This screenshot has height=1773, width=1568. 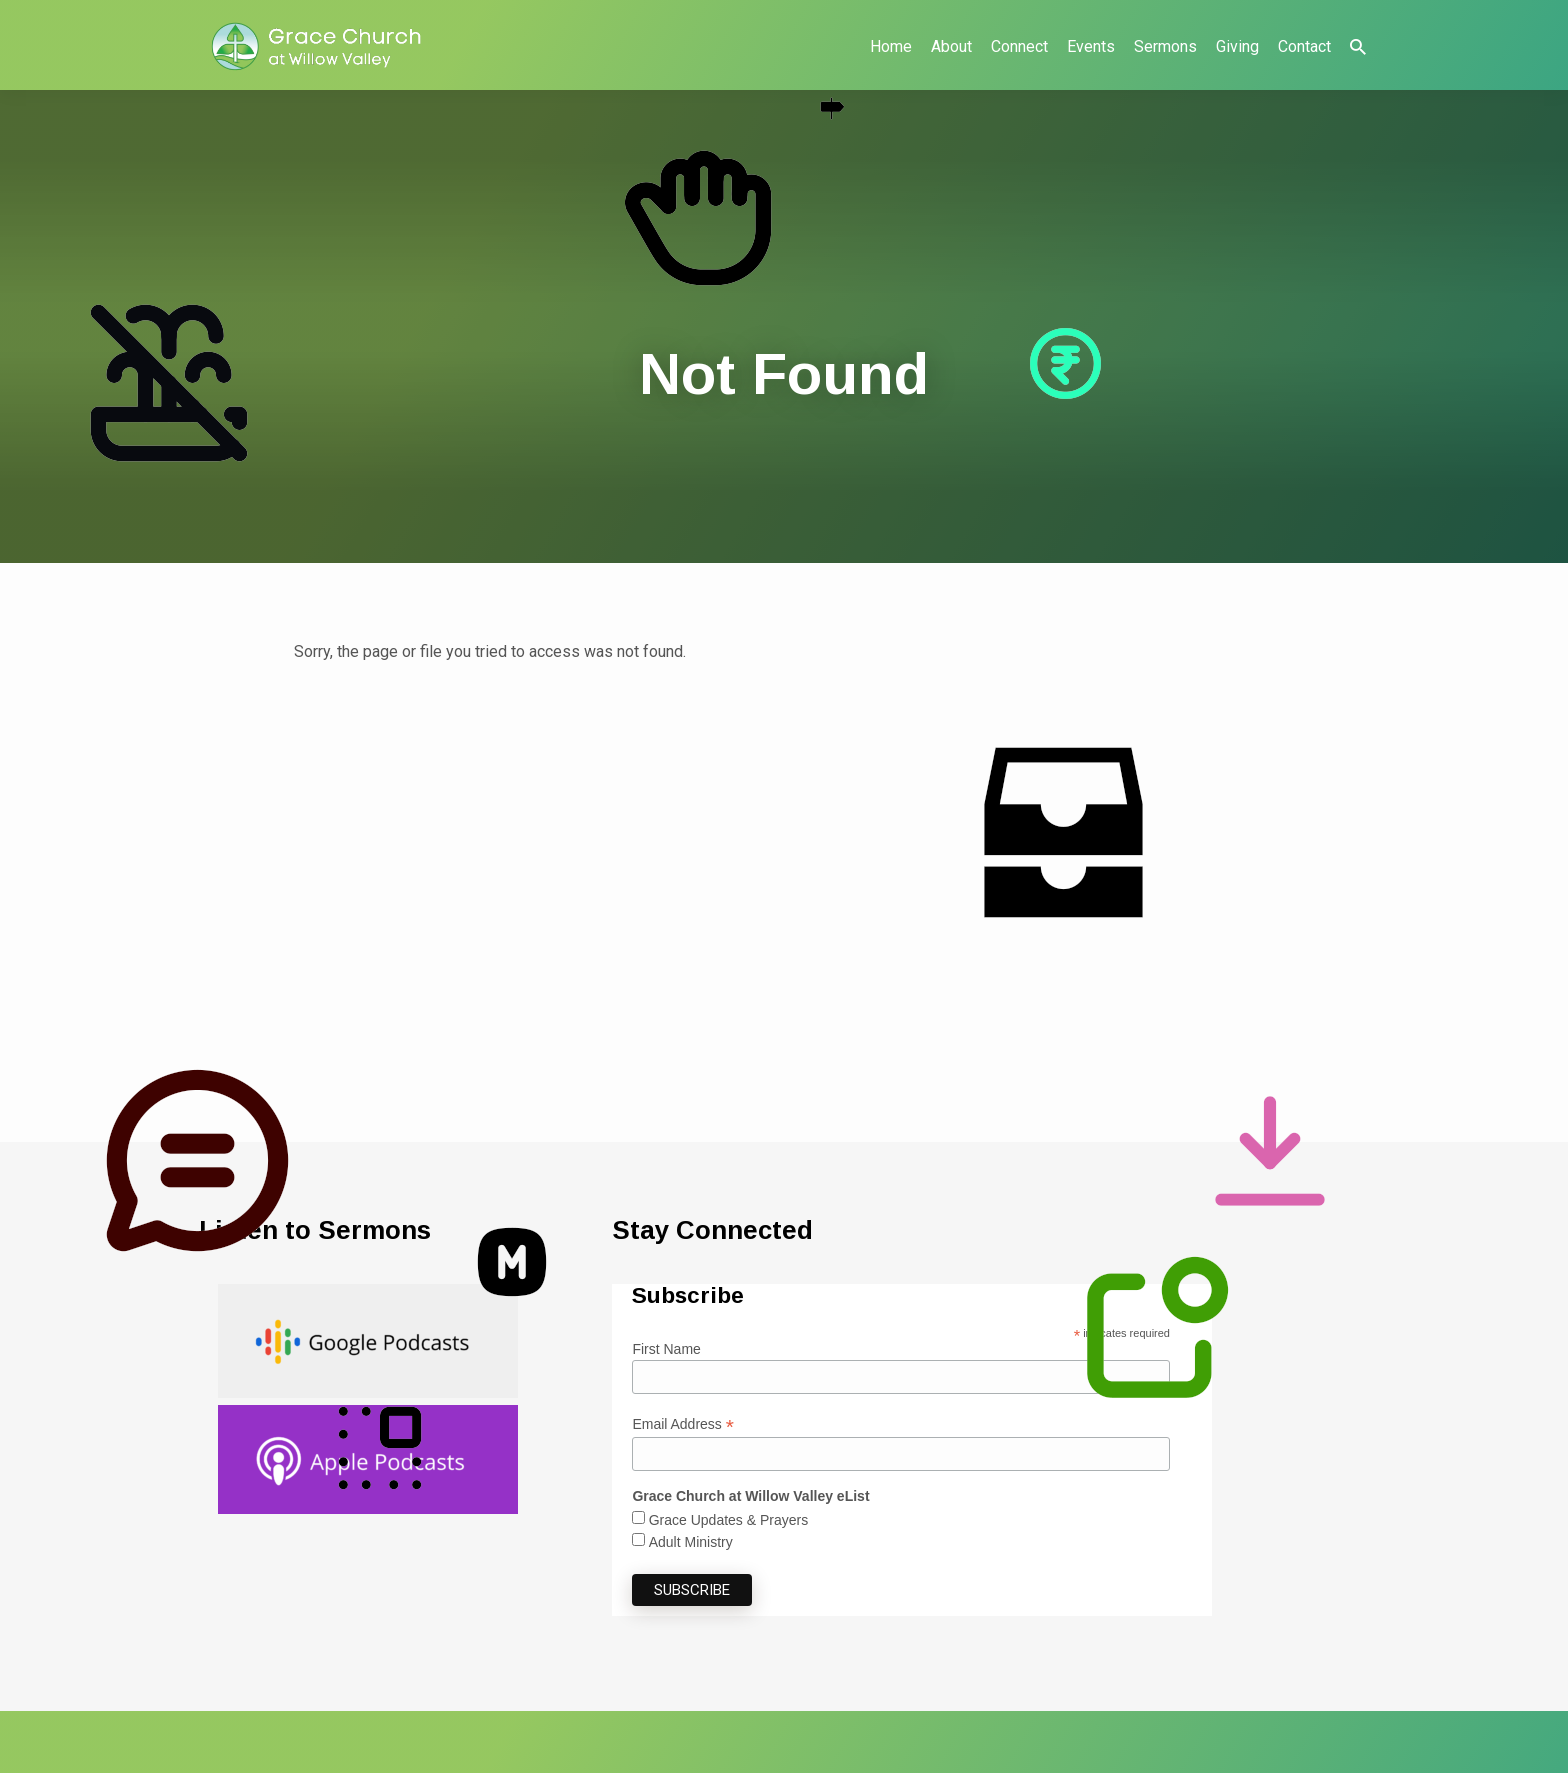 What do you see at coordinates (169, 383) in the screenshot?
I see `fountain feature is currently disabled` at bounding box center [169, 383].